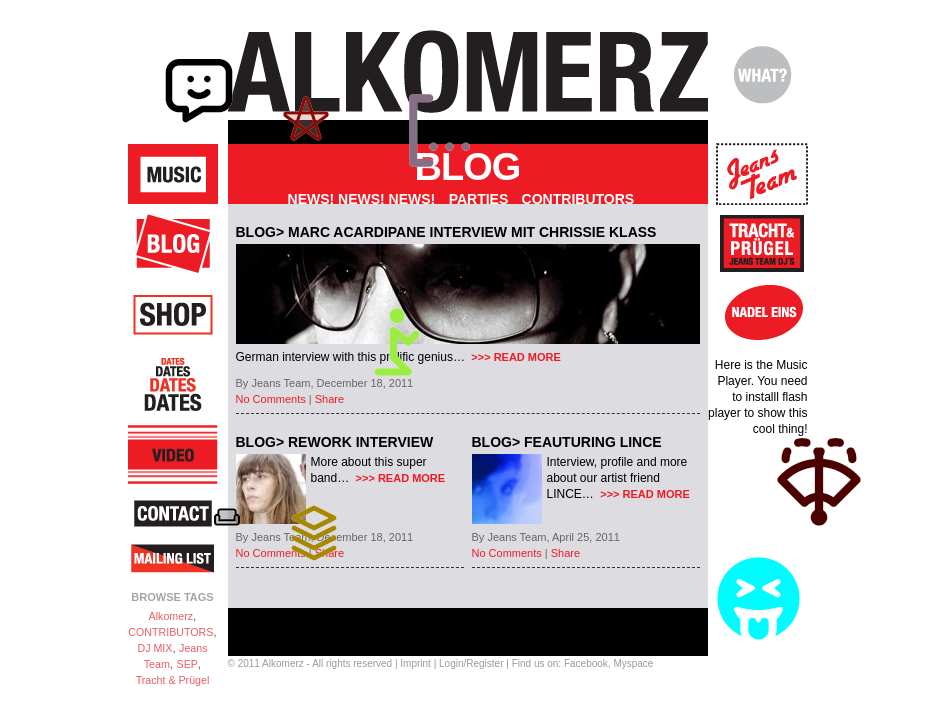  I want to click on activate windshield washer fluid, so click(819, 484).